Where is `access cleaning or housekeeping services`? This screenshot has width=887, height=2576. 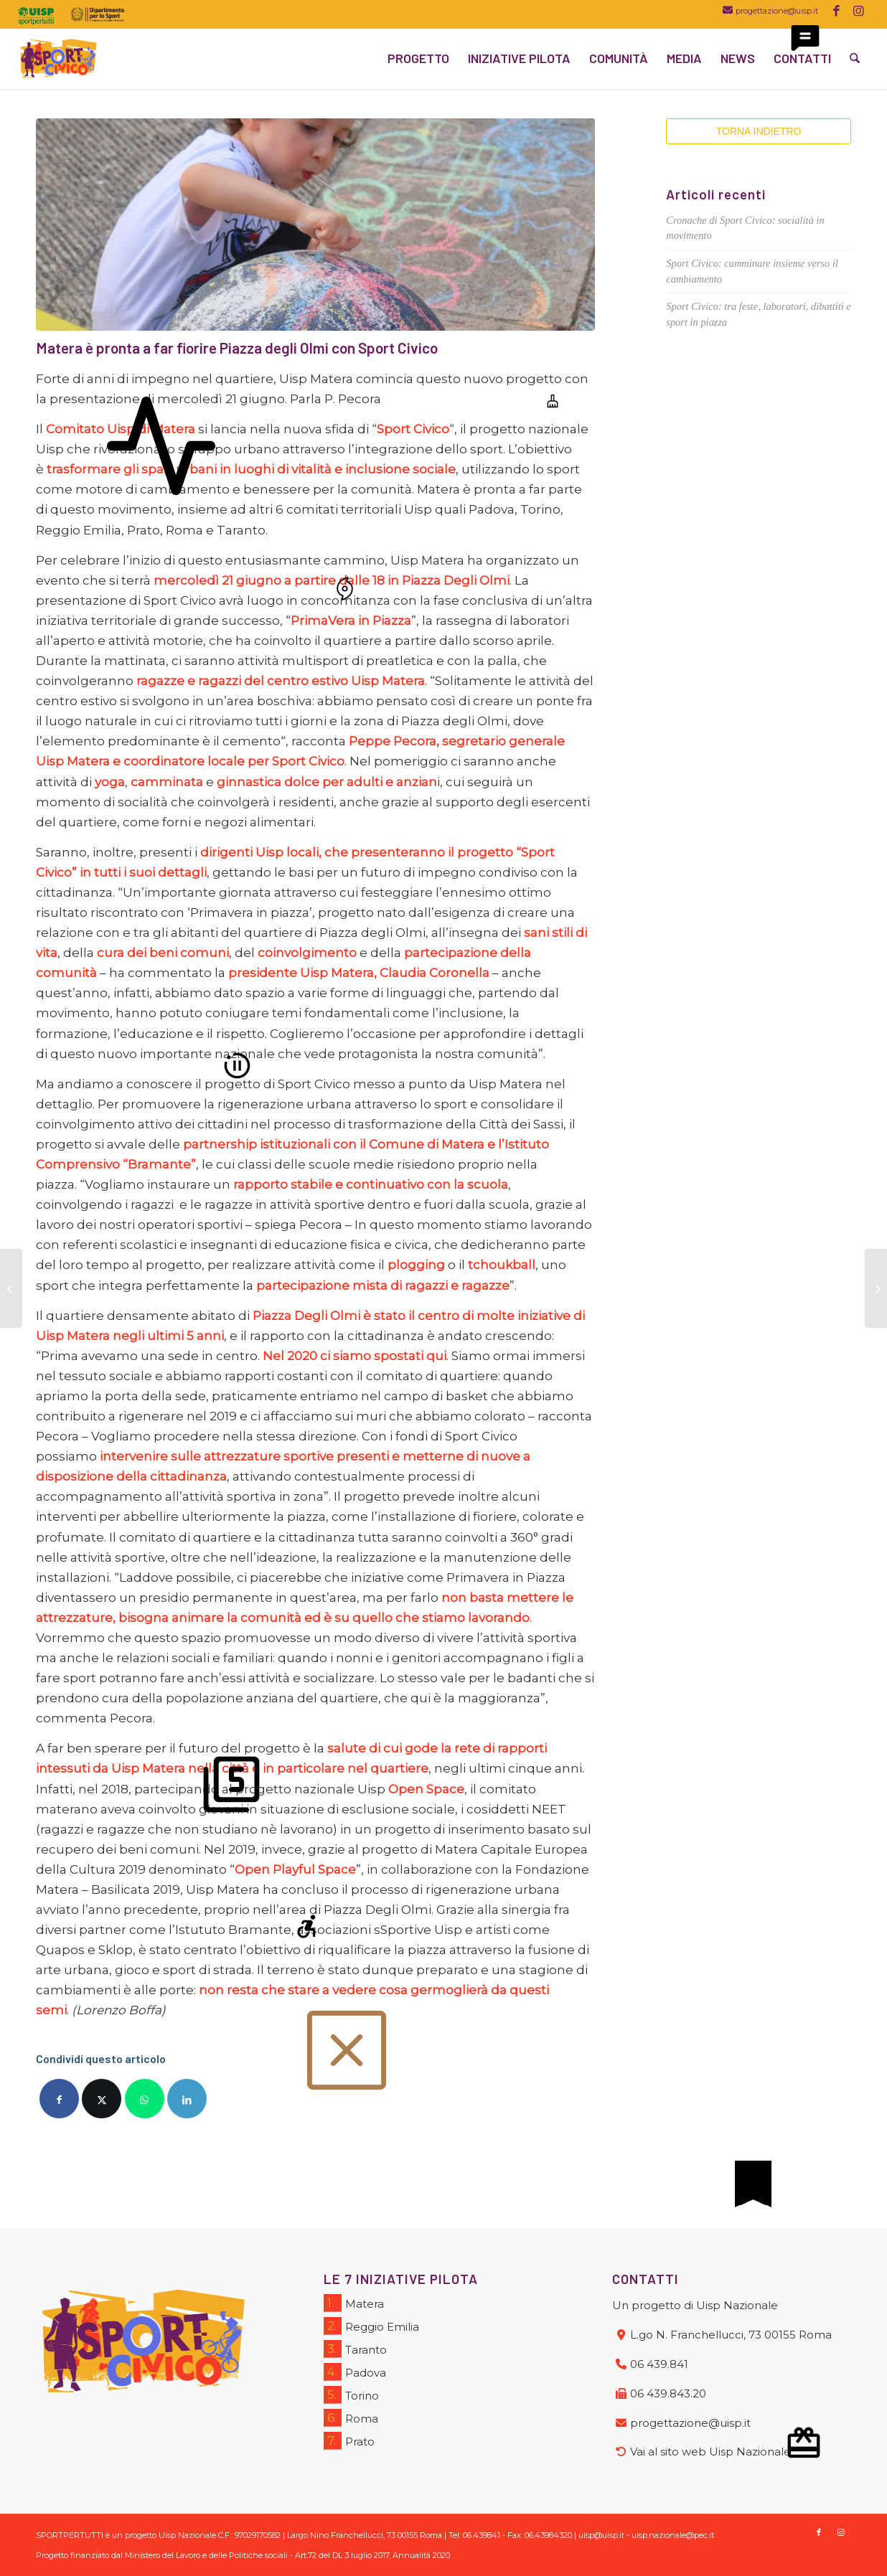 access cleaning or housekeeping services is located at coordinates (553, 401).